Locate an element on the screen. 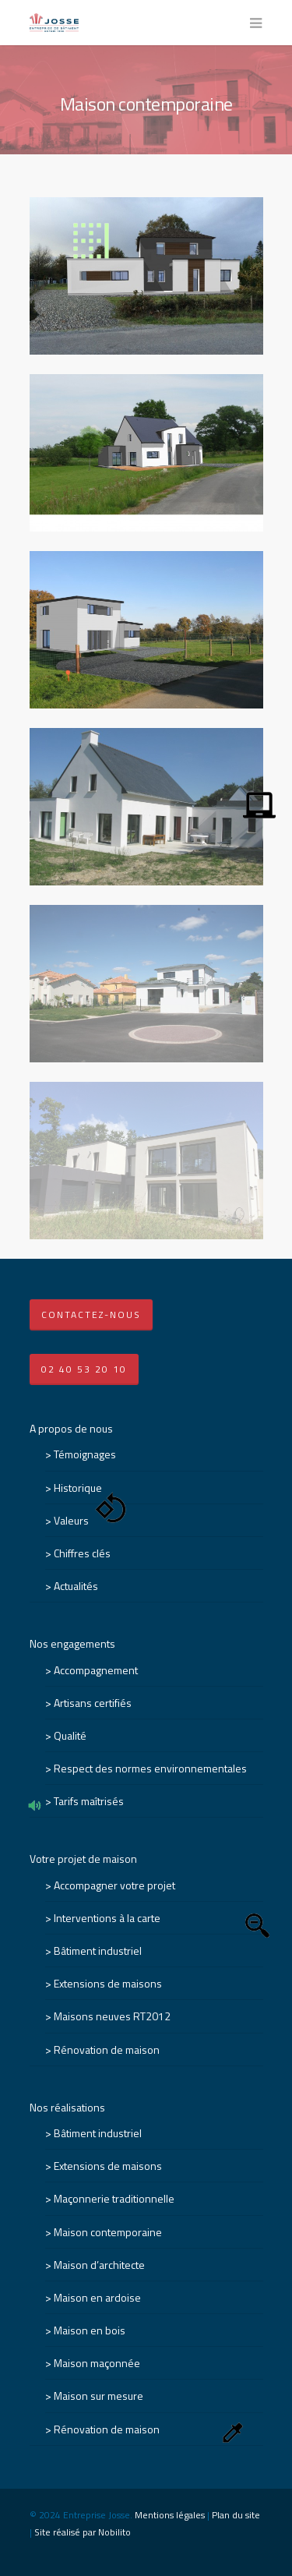 This screenshot has height=2576, width=292. pick a color from the canvas is located at coordinates (233, 2433).